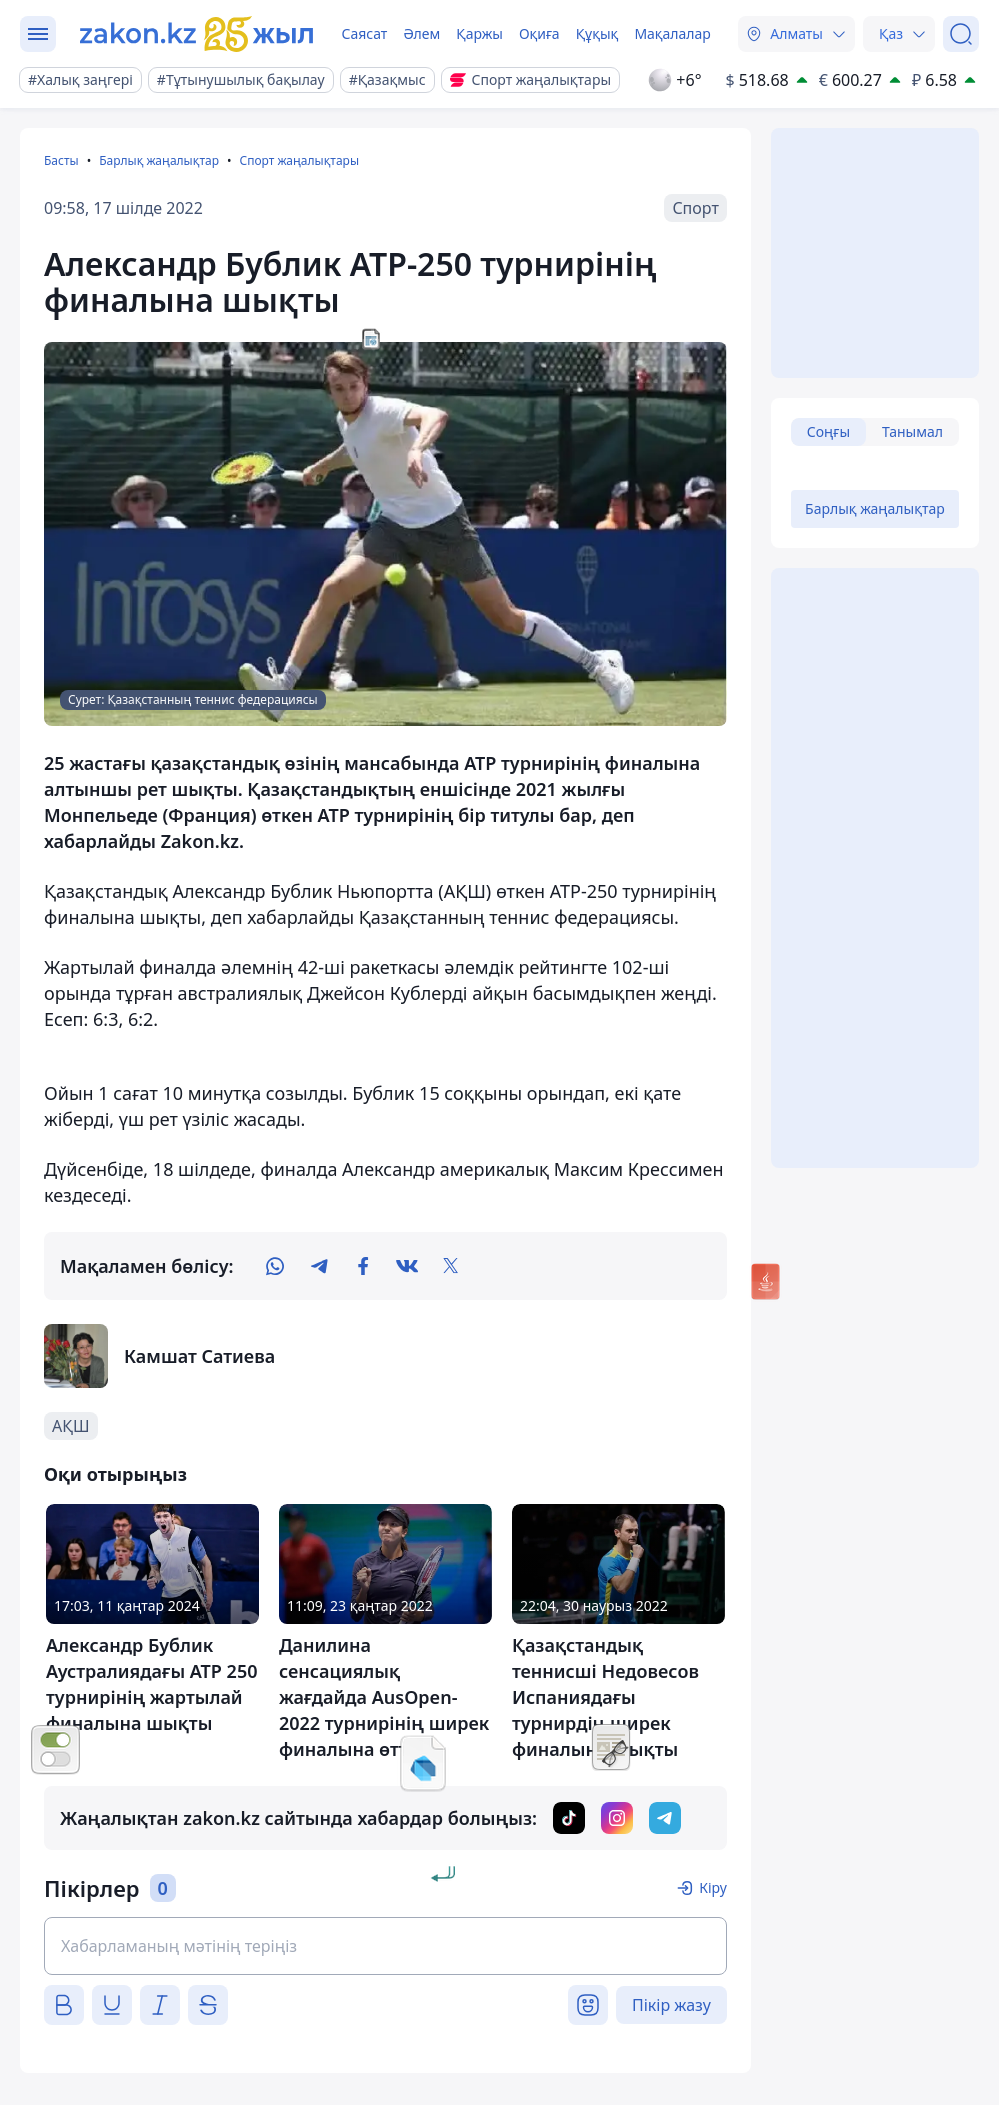 The width and height of the screenshot is (999, 2105). I want to click on reply to all recipients of an email, so click(442, 1872).